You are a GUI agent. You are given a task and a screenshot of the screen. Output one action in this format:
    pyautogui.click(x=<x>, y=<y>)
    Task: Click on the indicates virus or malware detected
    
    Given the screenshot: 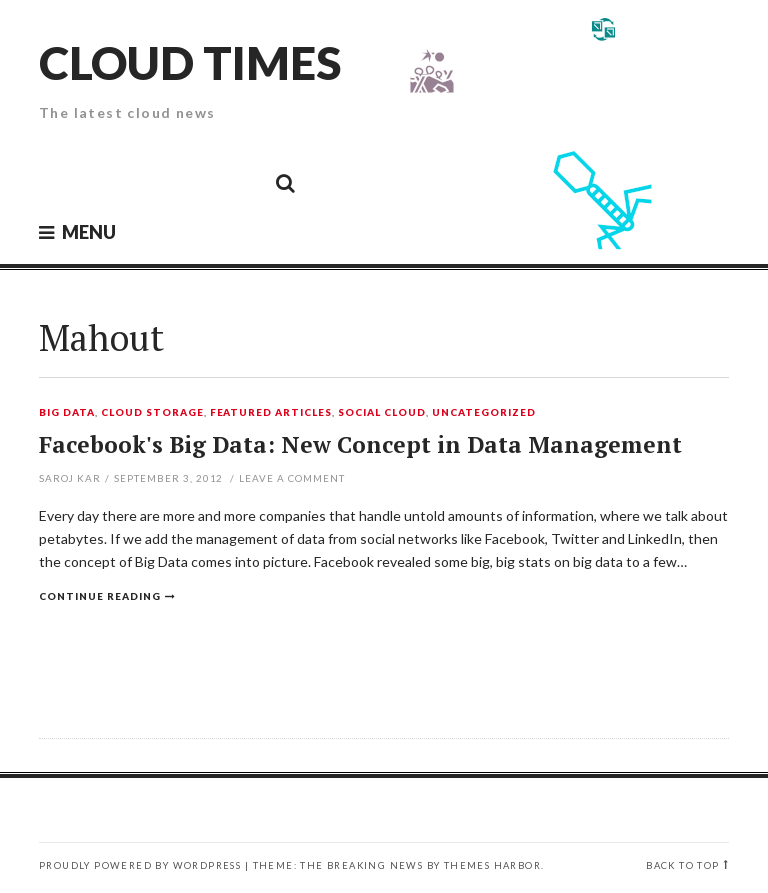 What is the action you would take?
    pyautogui.click(x=602, y=200)
    